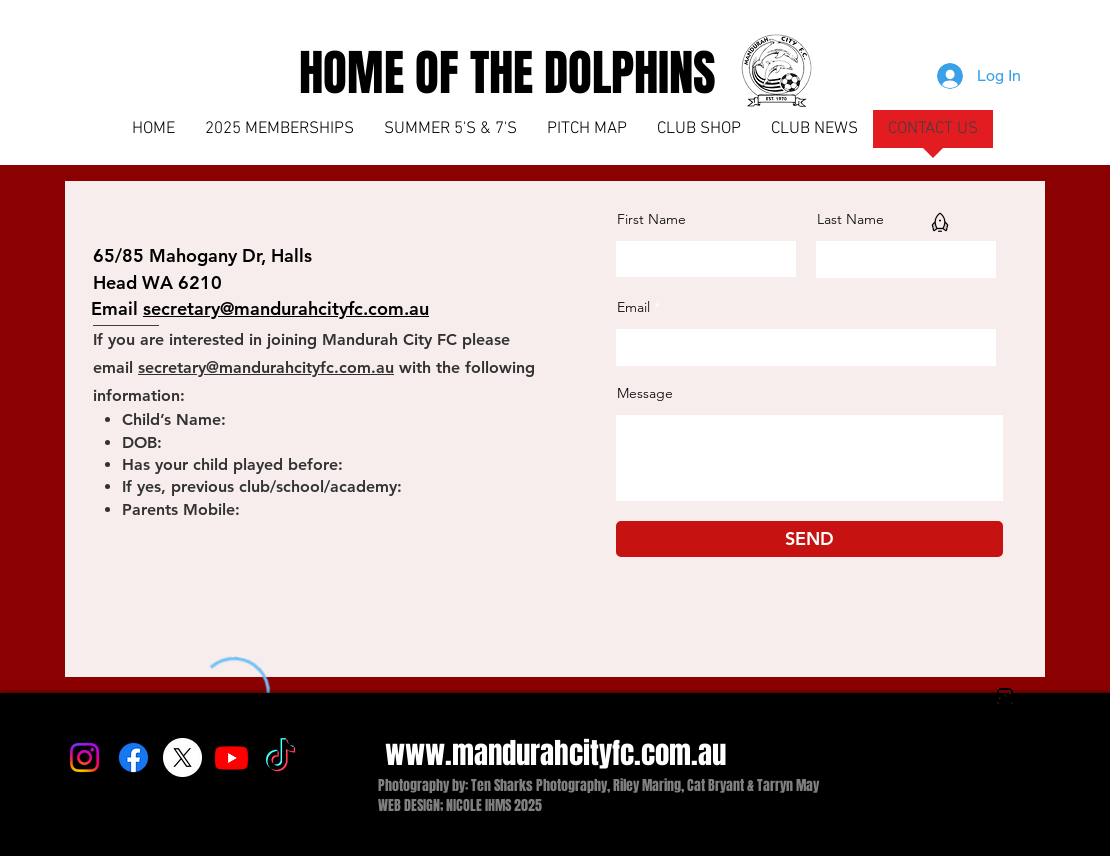  What do you see at coordinates (1005, 696) in the screenshot?
I see `indicates an image failed to load` at bounding box center [1005, 696].